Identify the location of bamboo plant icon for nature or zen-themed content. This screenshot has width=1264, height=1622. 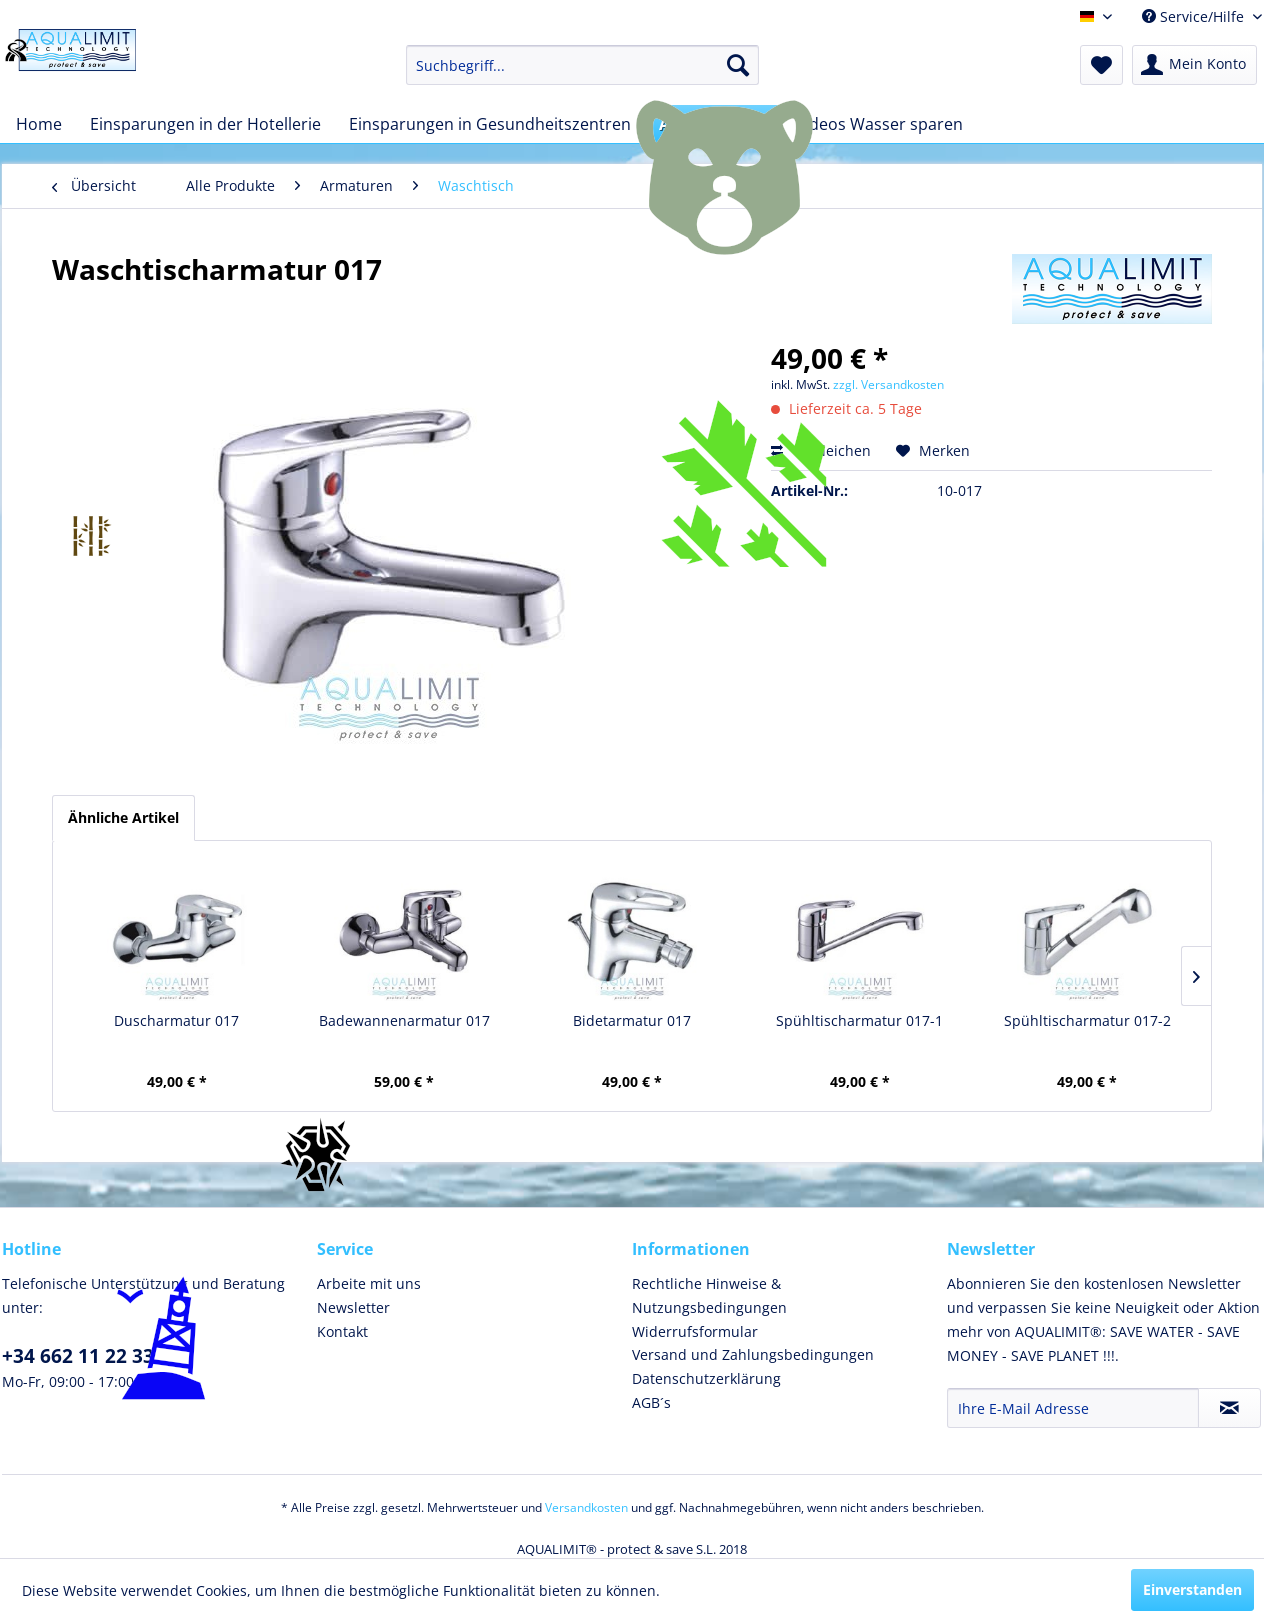
(91, 536).